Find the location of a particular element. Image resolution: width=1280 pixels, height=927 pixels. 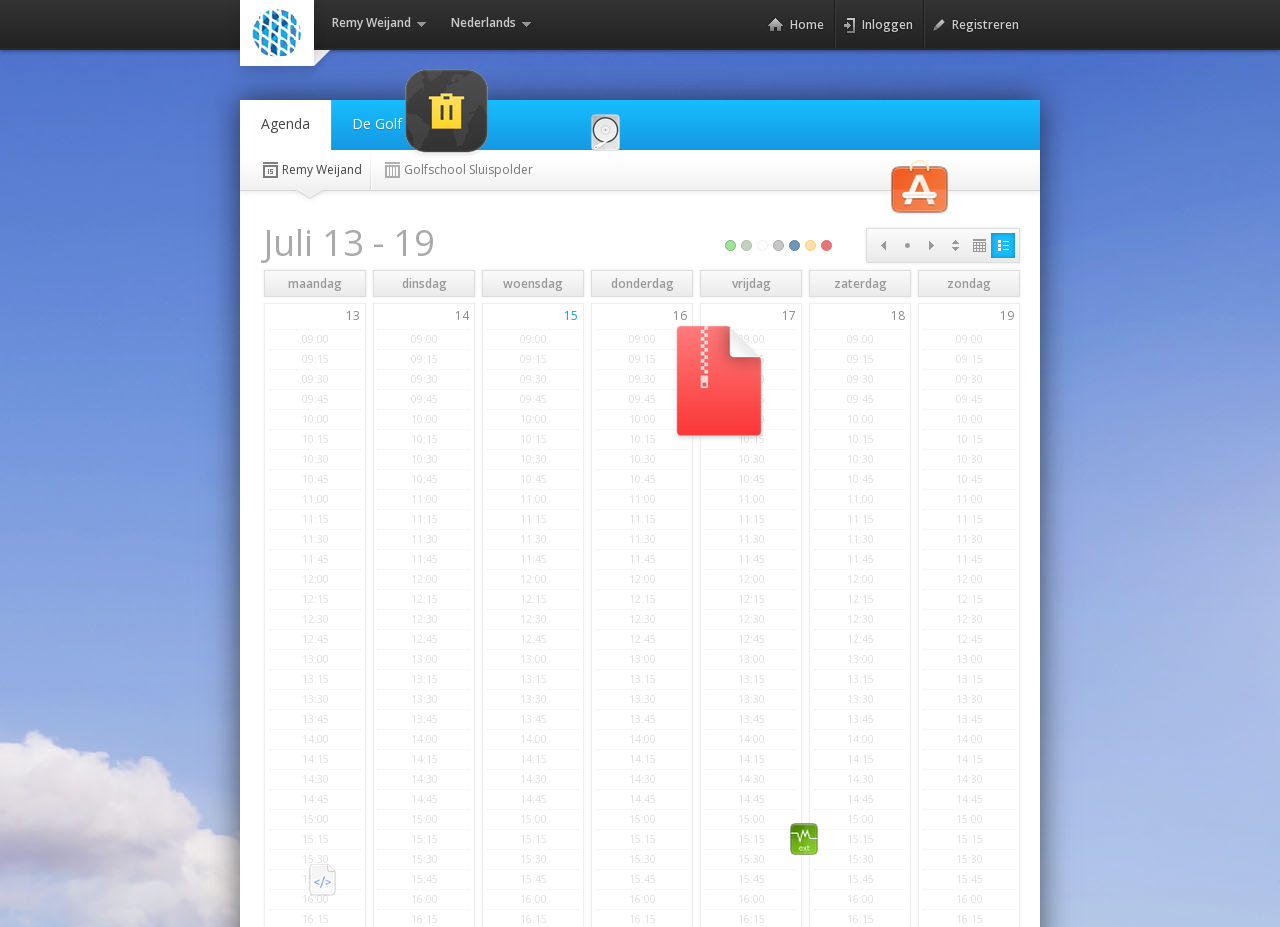

virtualbox extension pack file is located at coordinates (804, 839).